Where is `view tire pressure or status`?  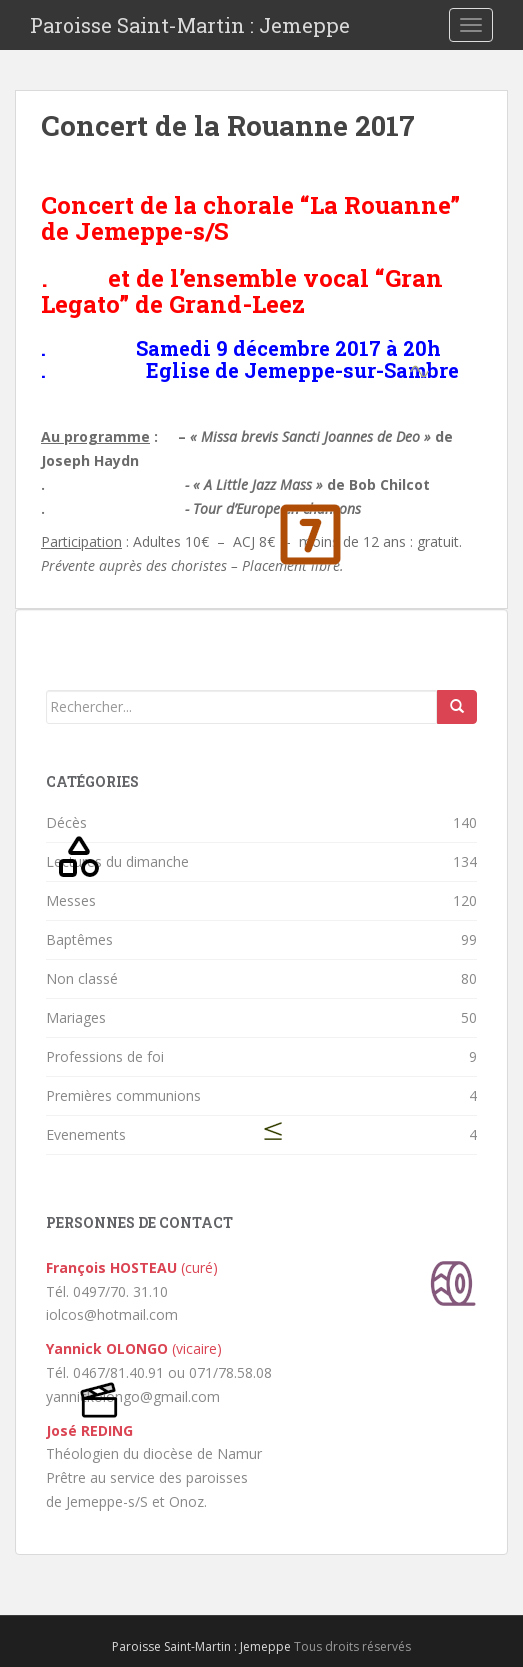
view tire pressure or status is located at coordinates (451, 1283).